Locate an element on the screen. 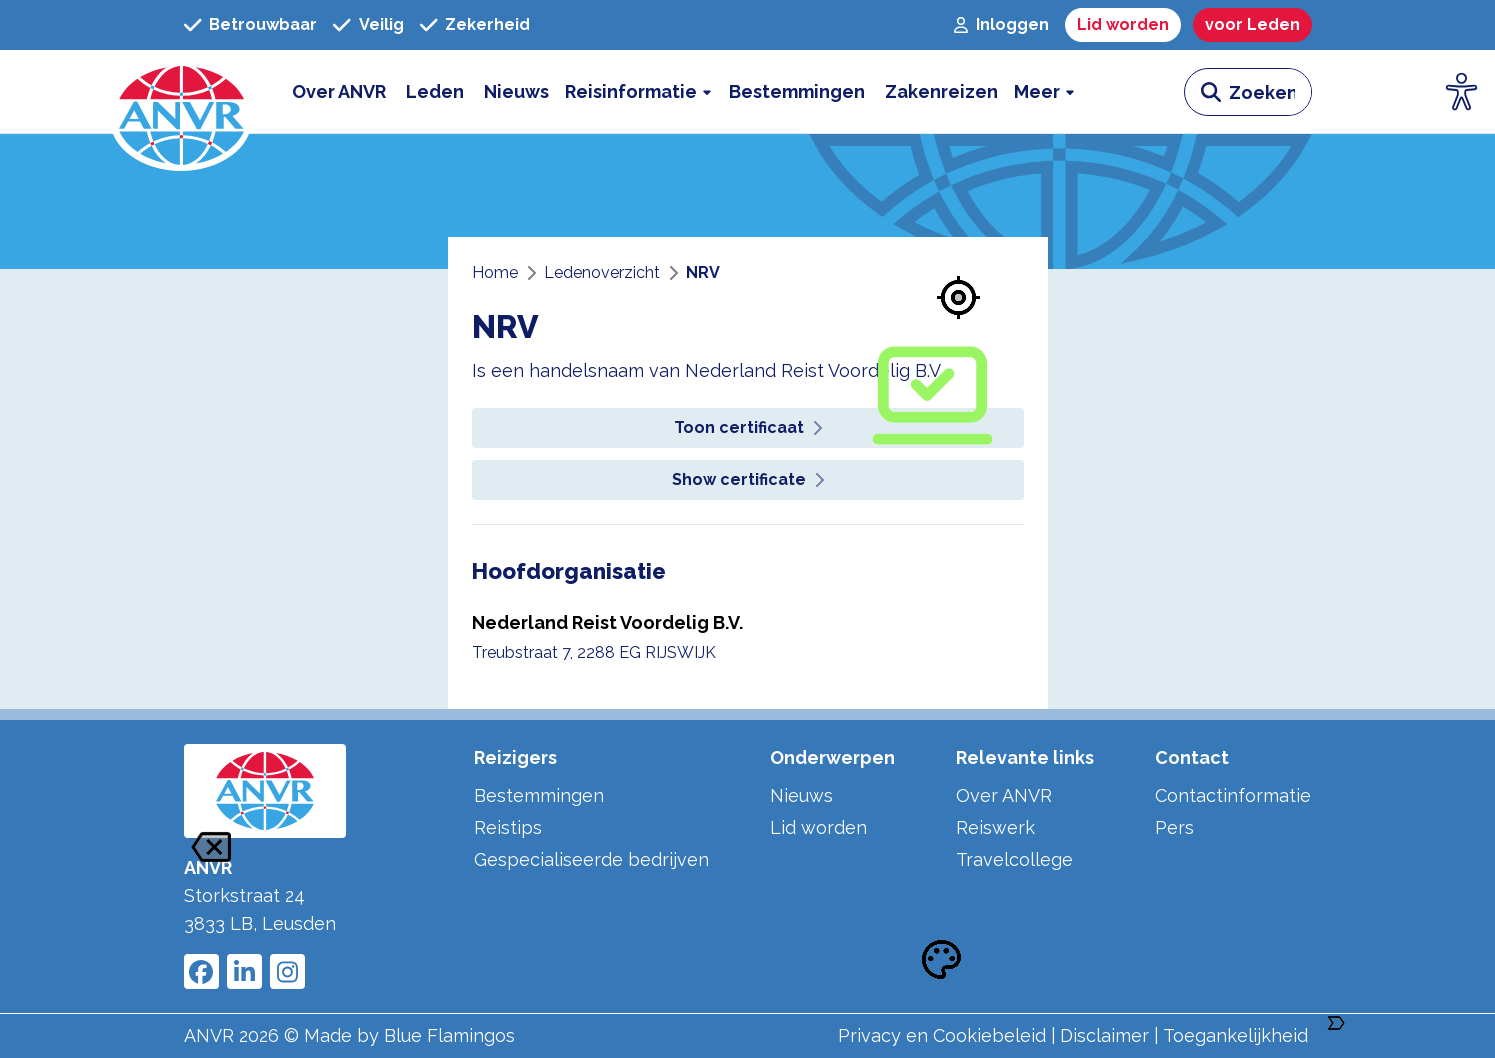 The image size is (1495, 1058). device verification complete is located at coordinates (932, 395).